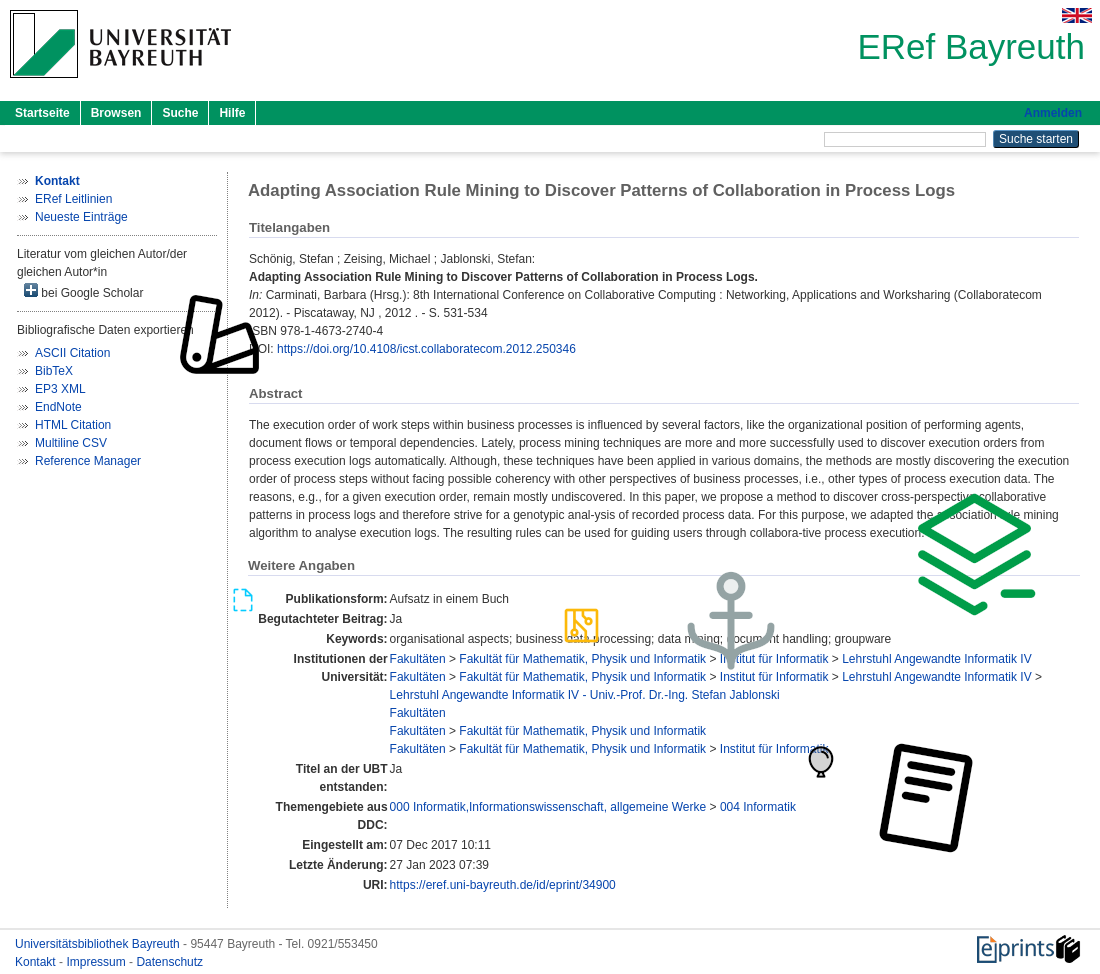  I want to click on celebration or party event indicator, so click(821, 762).